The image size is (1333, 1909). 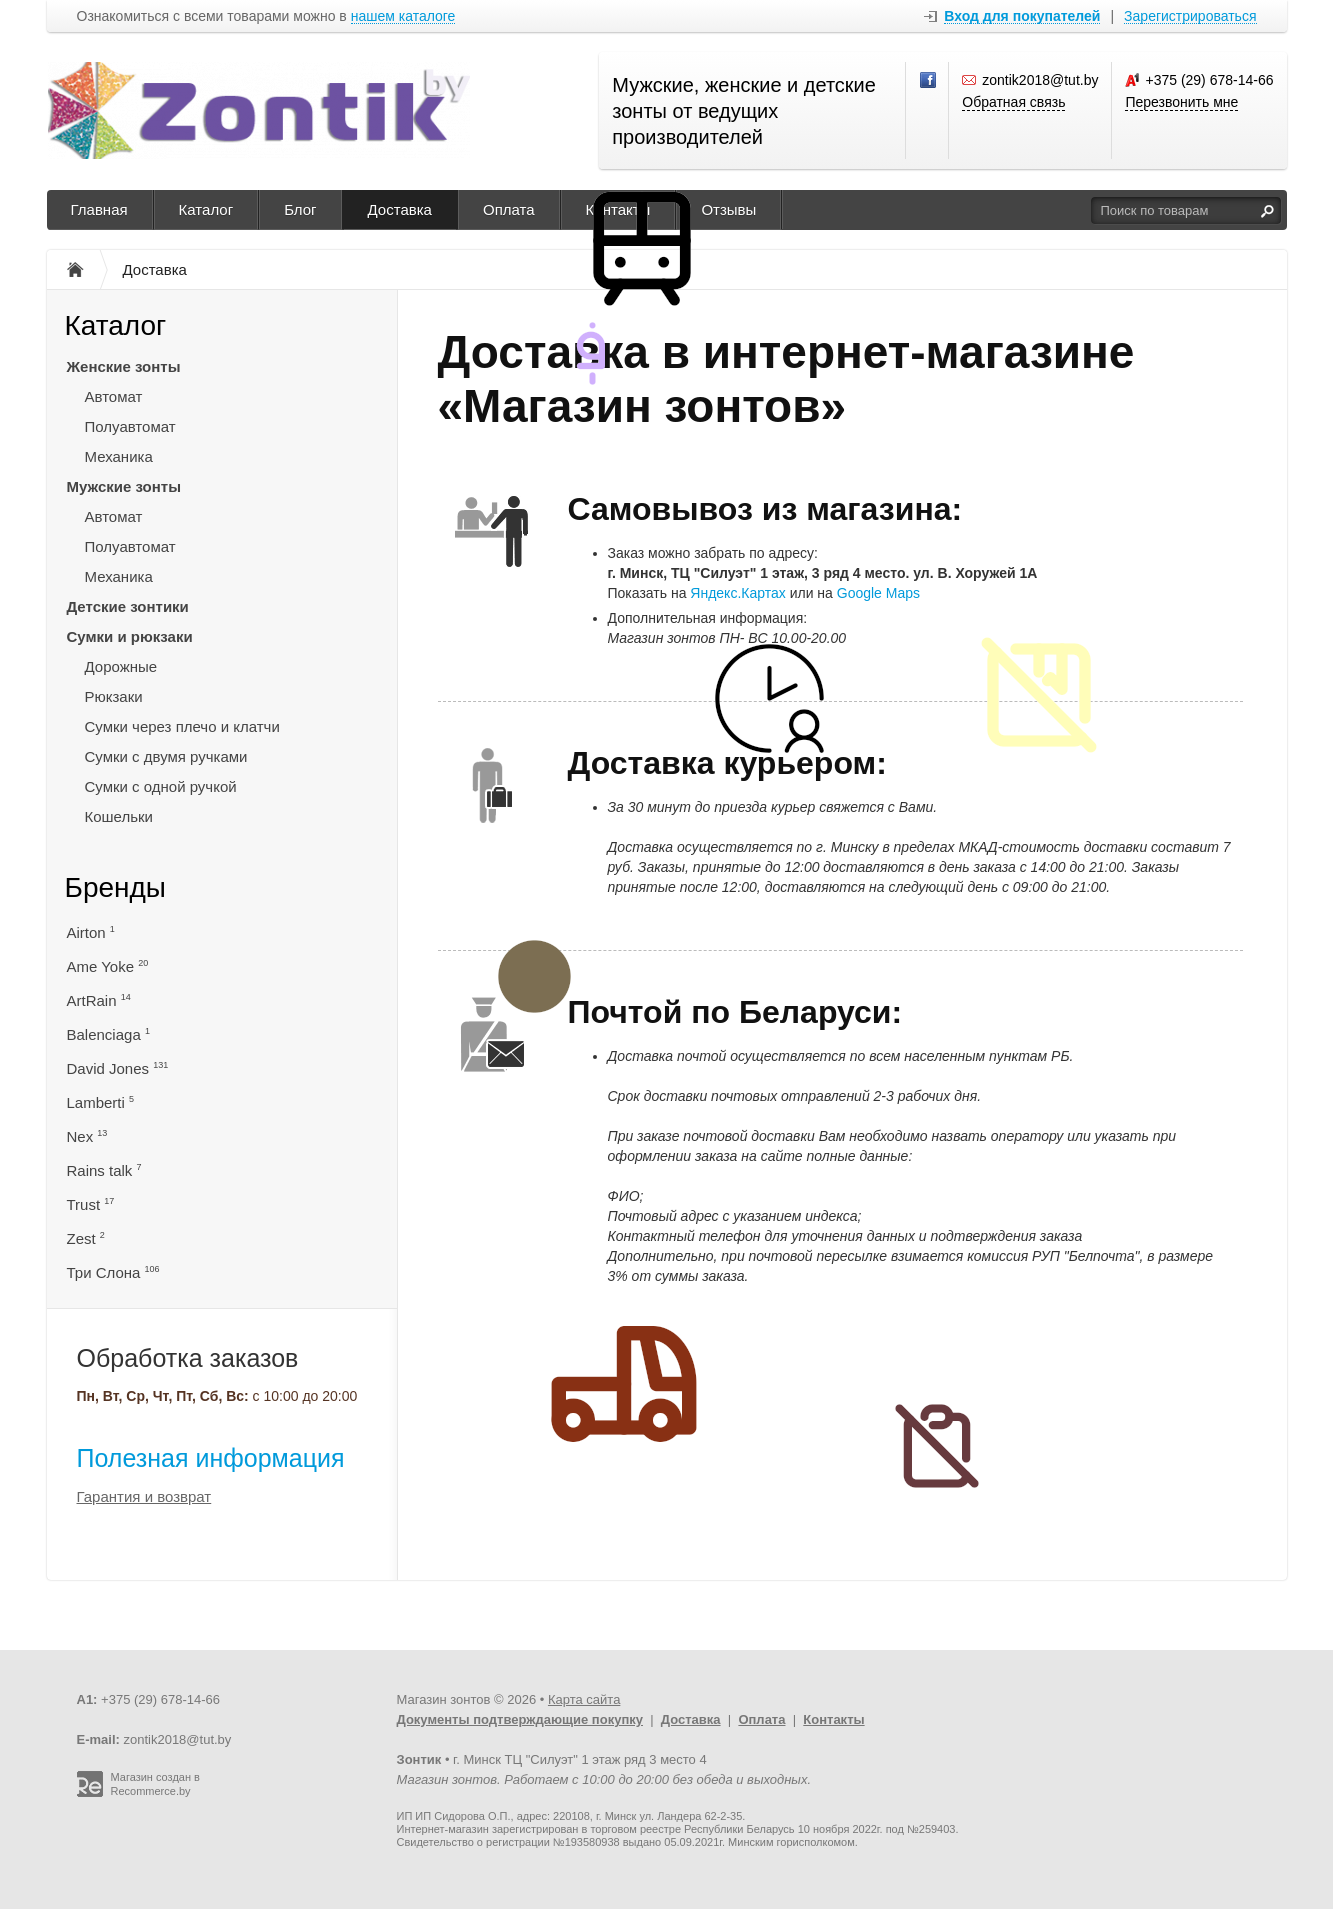 What do you see at coordinates (592, 353) in the screenshot?
I see `indicates Afghan afghani currency` at bounding box center [592, 353].